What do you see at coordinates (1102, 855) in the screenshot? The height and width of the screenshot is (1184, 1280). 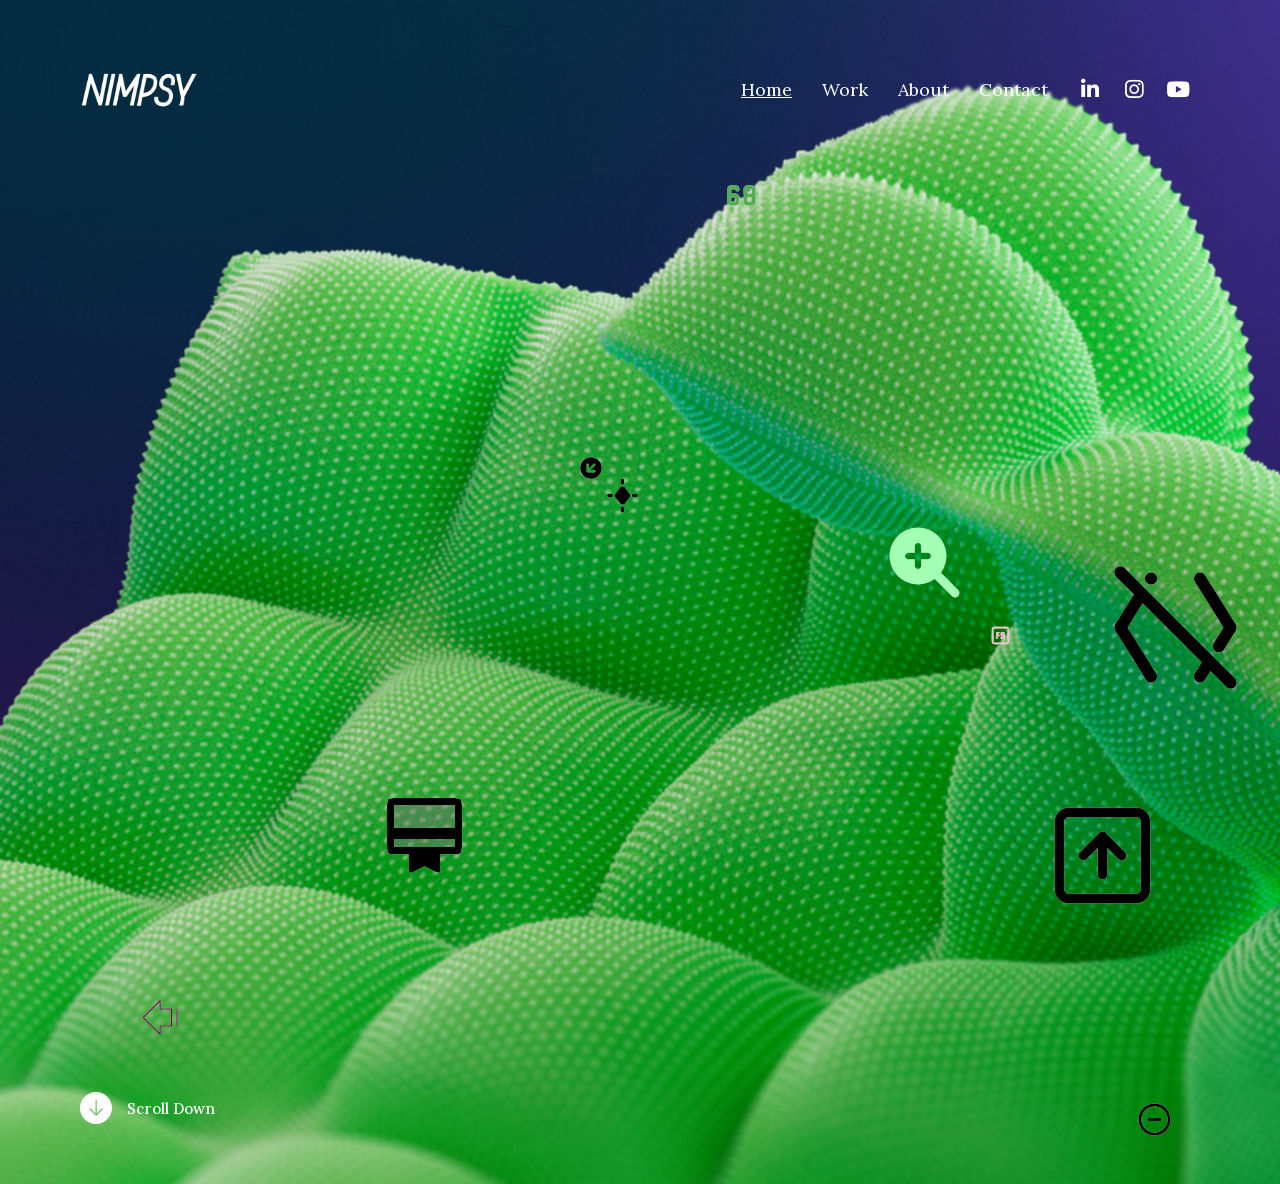 I see `upload a file or document` at bounding box center [1102, 855].